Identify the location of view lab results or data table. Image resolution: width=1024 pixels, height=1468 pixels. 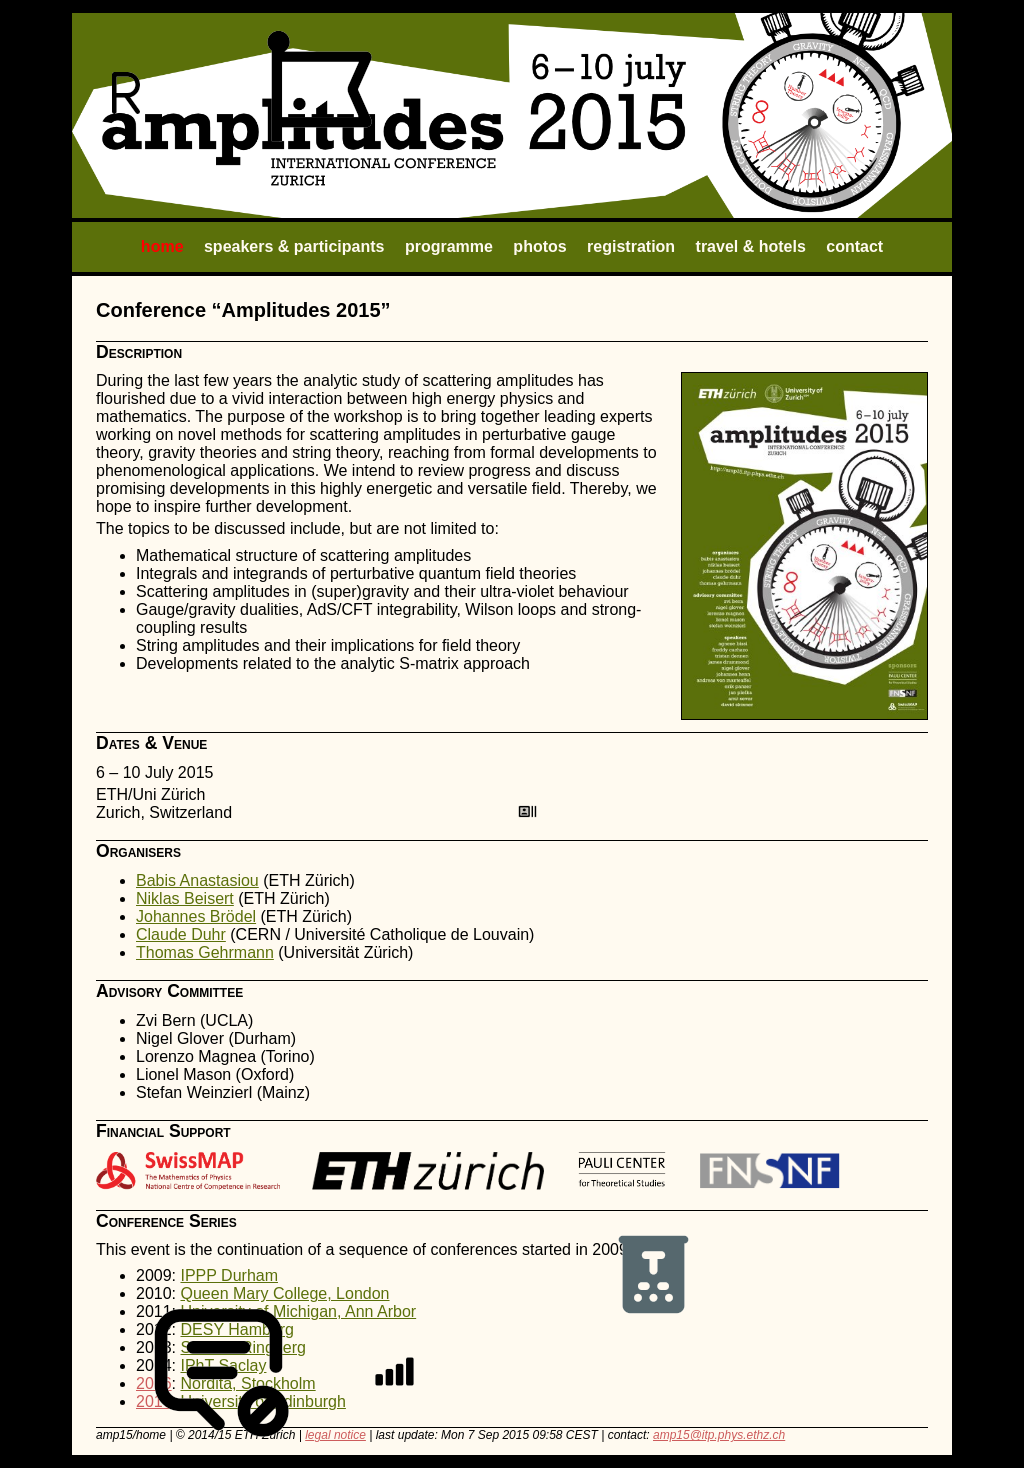
(653, 1274).